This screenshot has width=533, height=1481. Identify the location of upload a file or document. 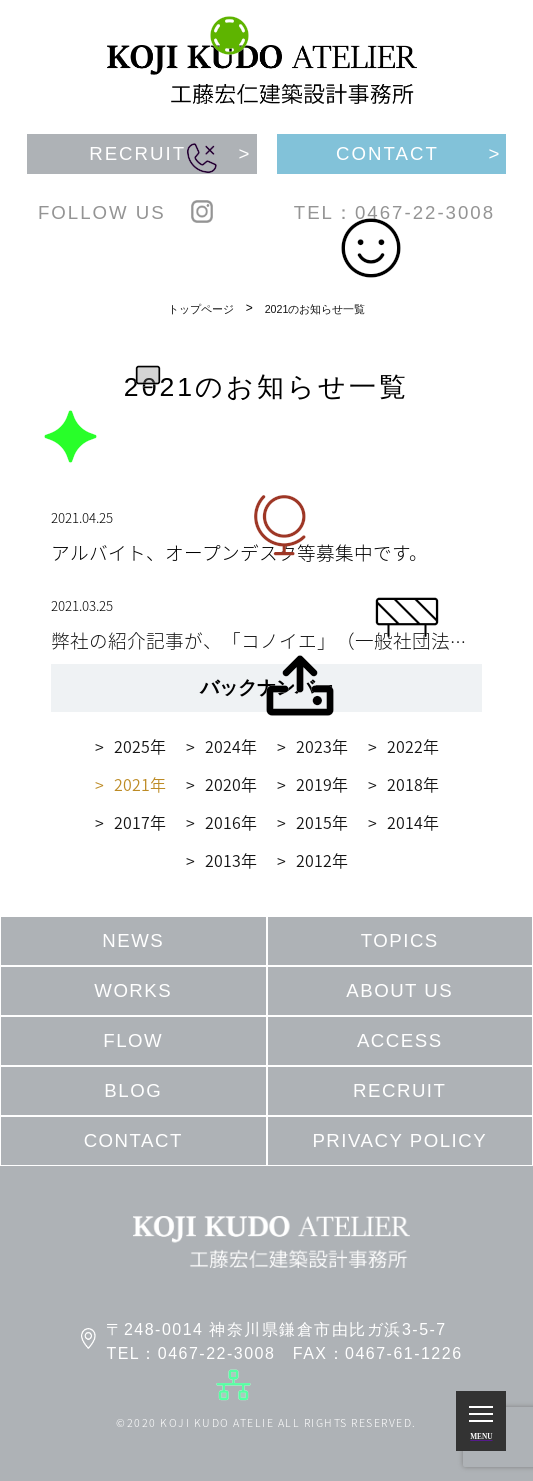
(300, 689).